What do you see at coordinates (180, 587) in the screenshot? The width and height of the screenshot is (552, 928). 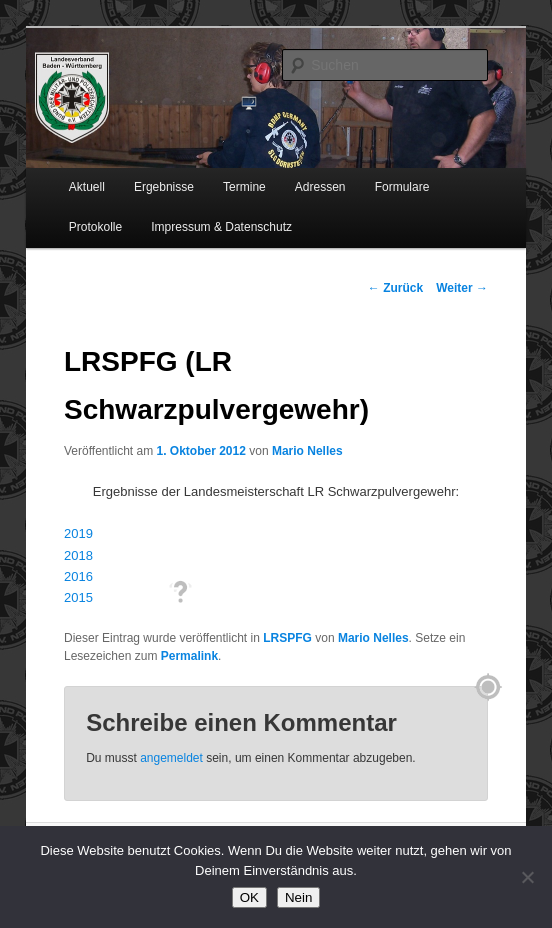 I see `indicates no internet connection despite wifi signal` at bounding box center [180, 587].